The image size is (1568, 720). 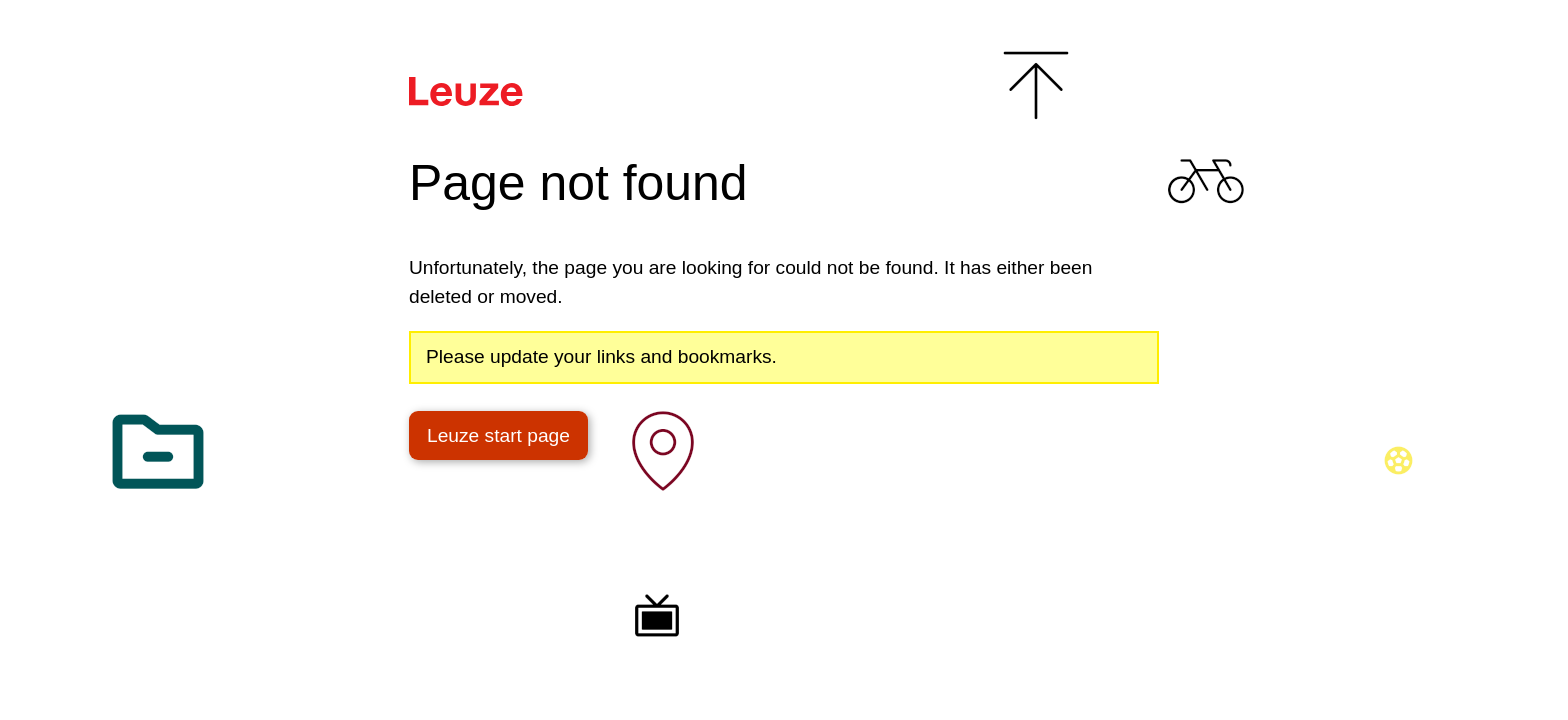 I want to click on view or set a location on the map, so click(x=663, y=451).